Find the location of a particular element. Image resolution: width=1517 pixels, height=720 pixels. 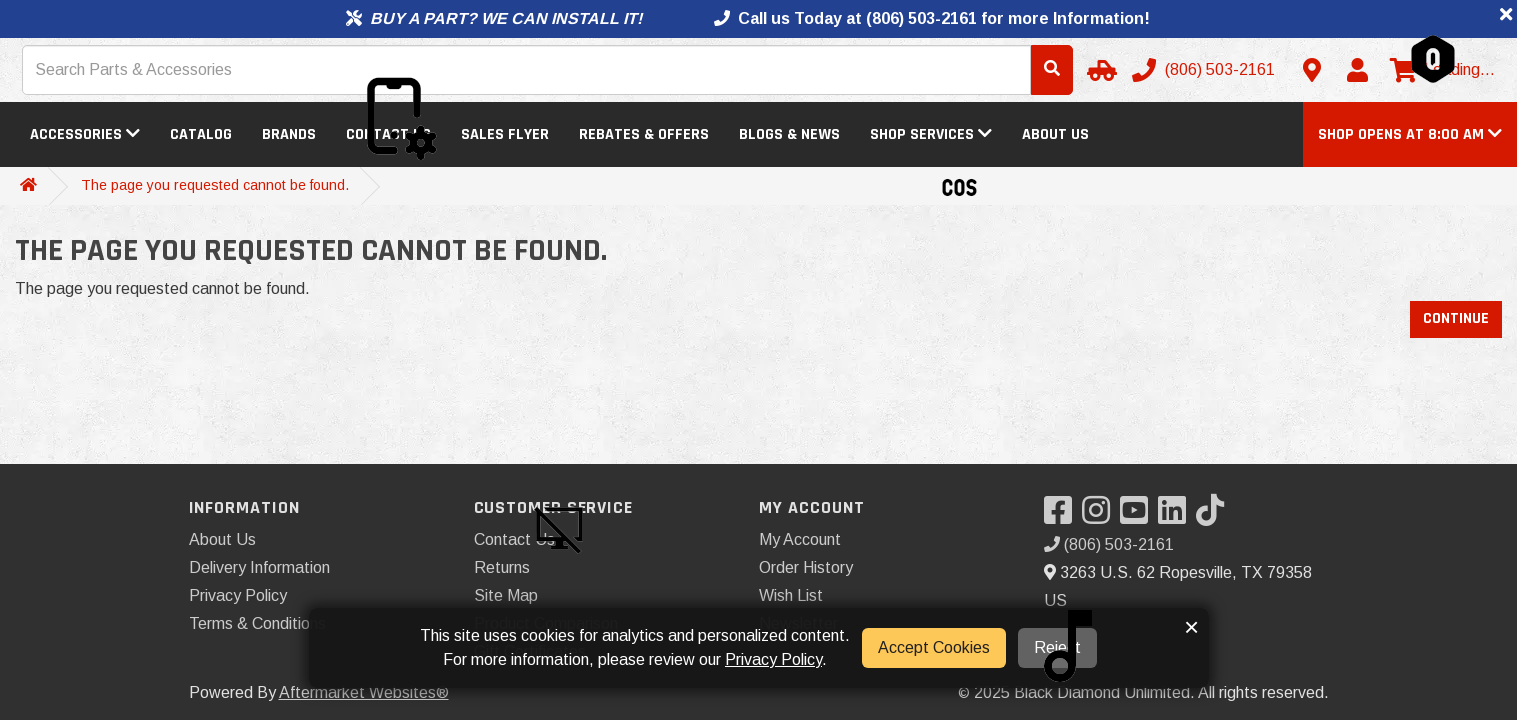

desktop access is currently disabled is located at coordinates (559, 528).